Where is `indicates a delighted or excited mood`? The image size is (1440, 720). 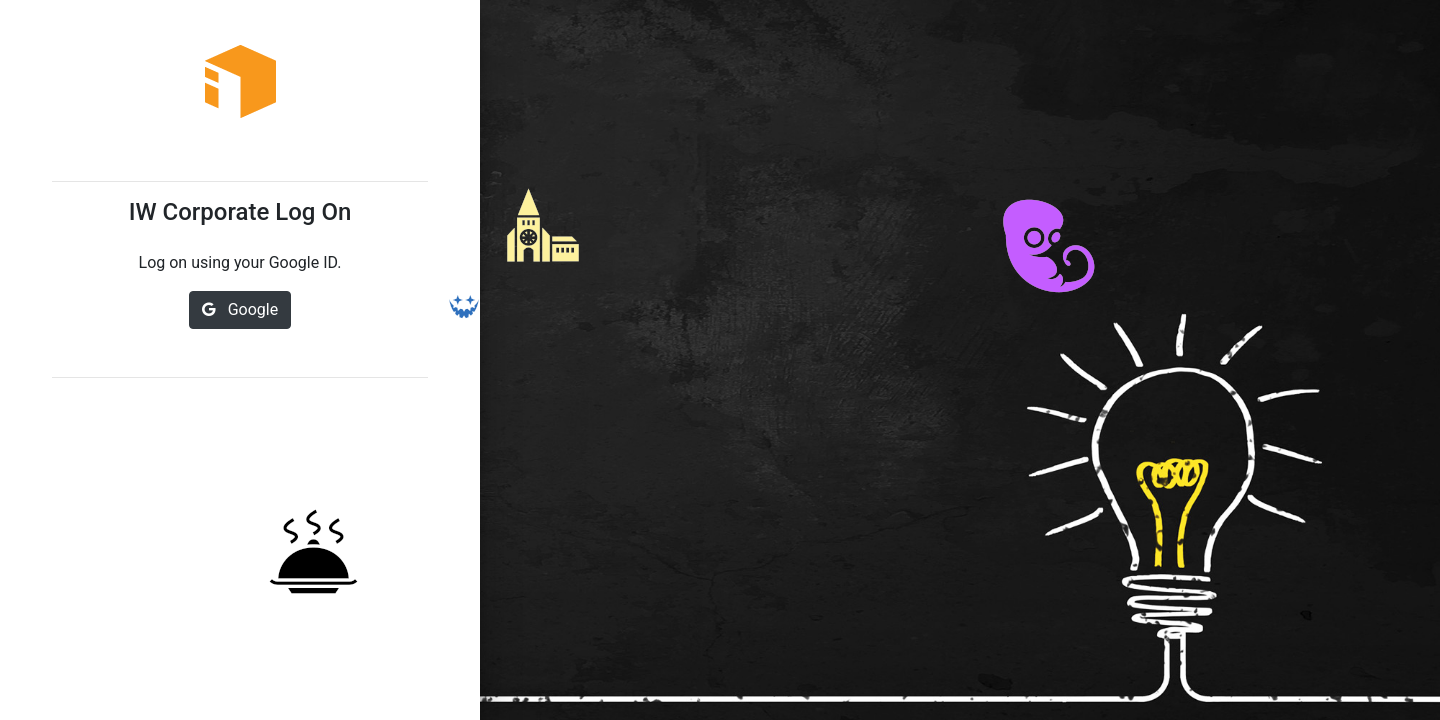 indicates a delighted or excited mood is located at coordinates (464, 306).